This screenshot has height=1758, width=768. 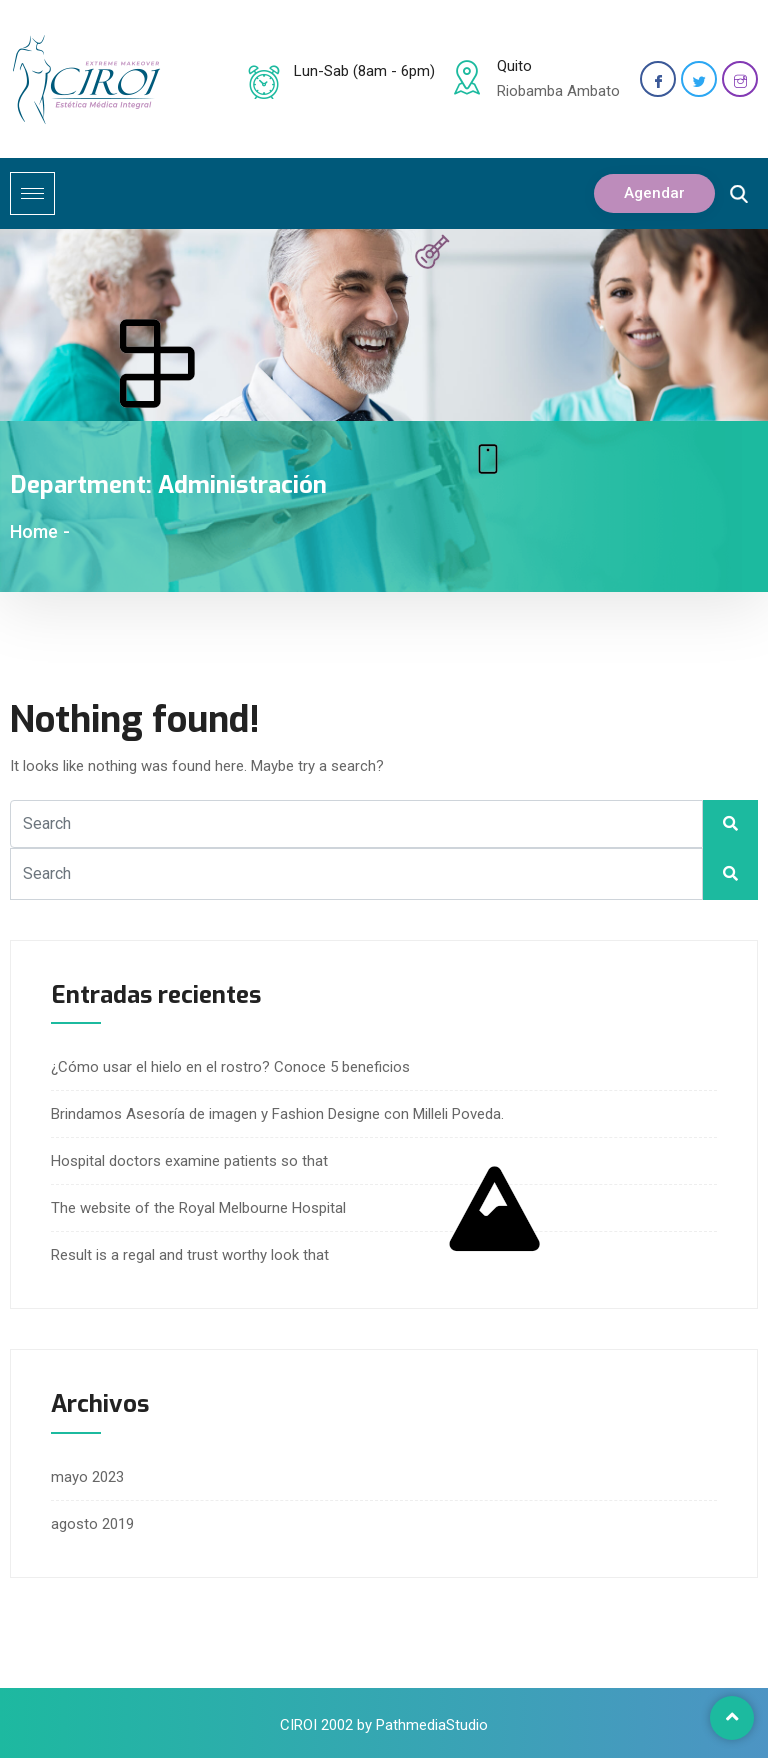 I want to click on view outdoor or nature-related content, so click(x=494, y=1211).